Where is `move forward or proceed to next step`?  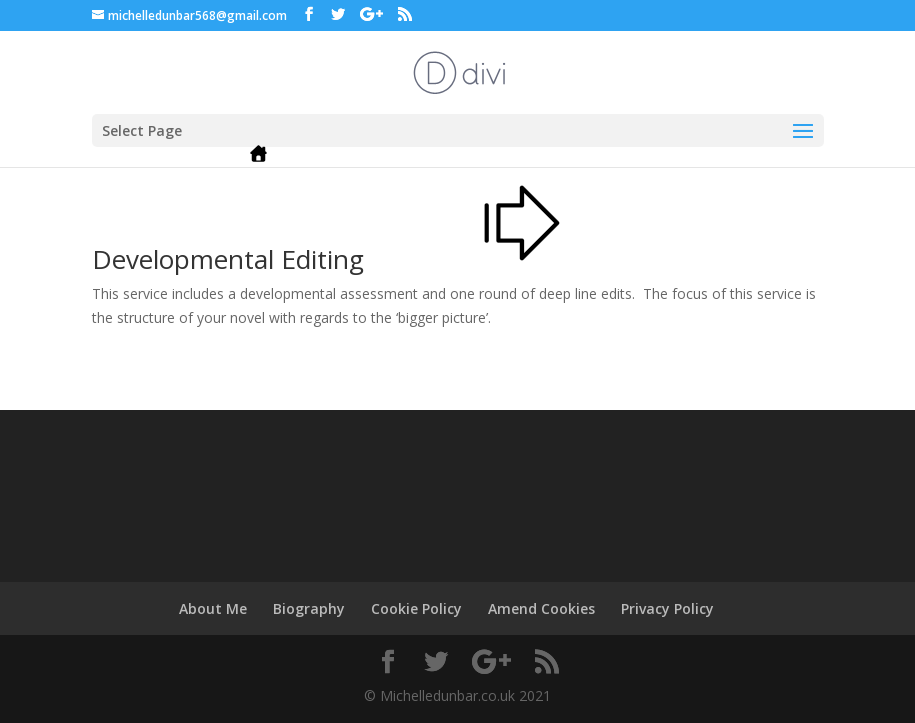 move forward or proceed to next step is located at coordinates (519, 223).